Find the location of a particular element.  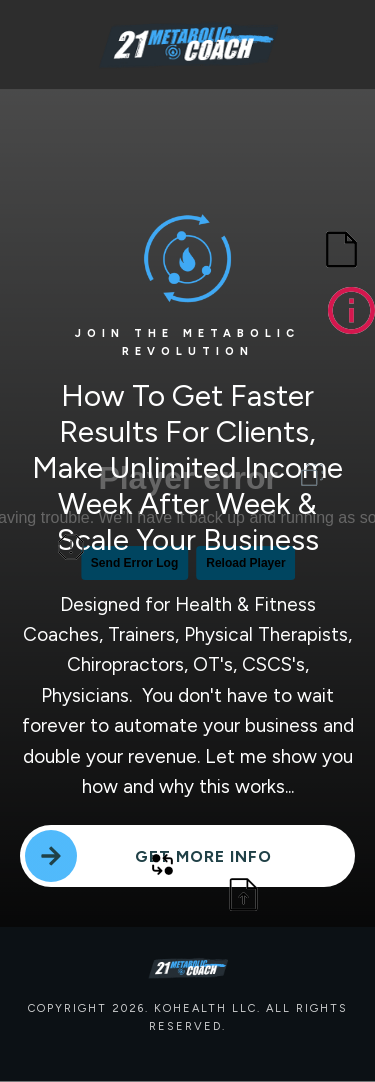

indicates a warning or critical alert is located at coordinates (71, 547).